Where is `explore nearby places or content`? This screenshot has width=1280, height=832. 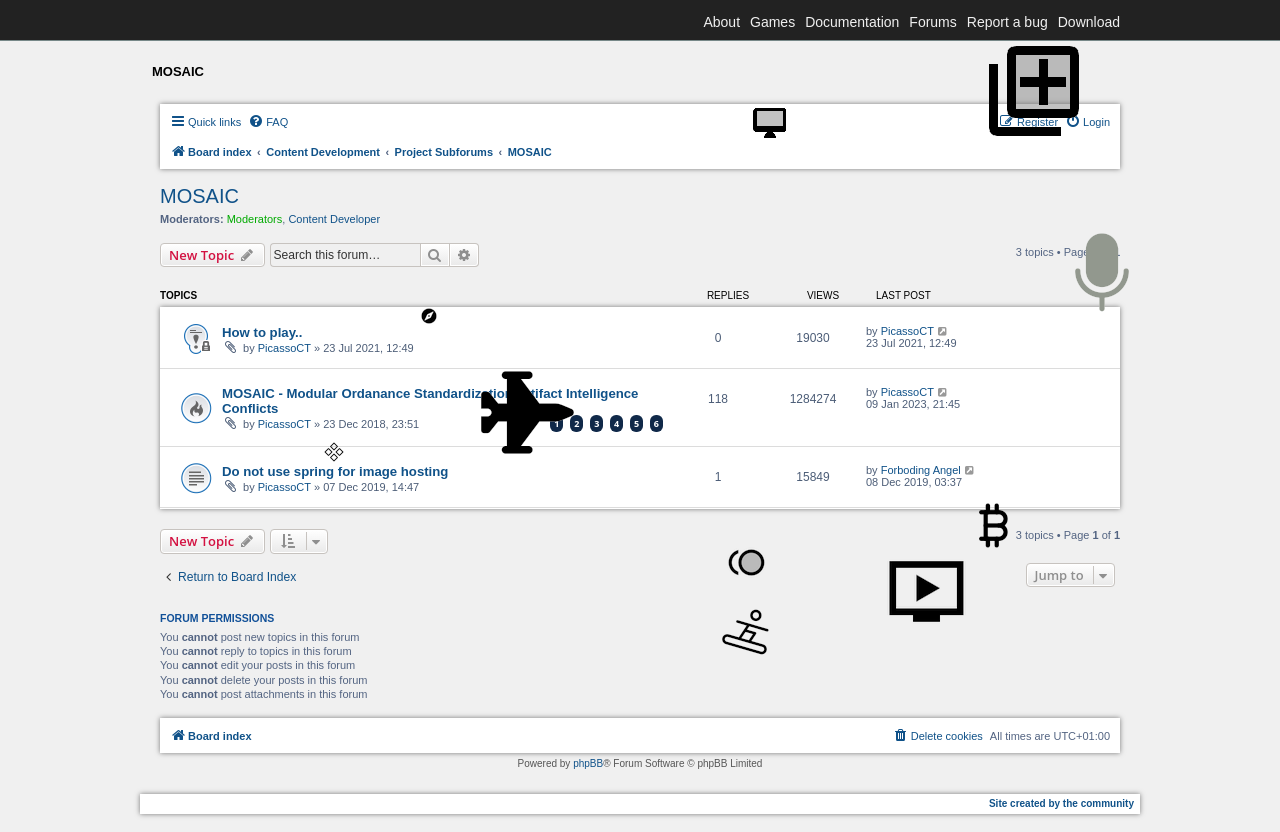
explore nearby places or content is located at coordinates (429, 316).